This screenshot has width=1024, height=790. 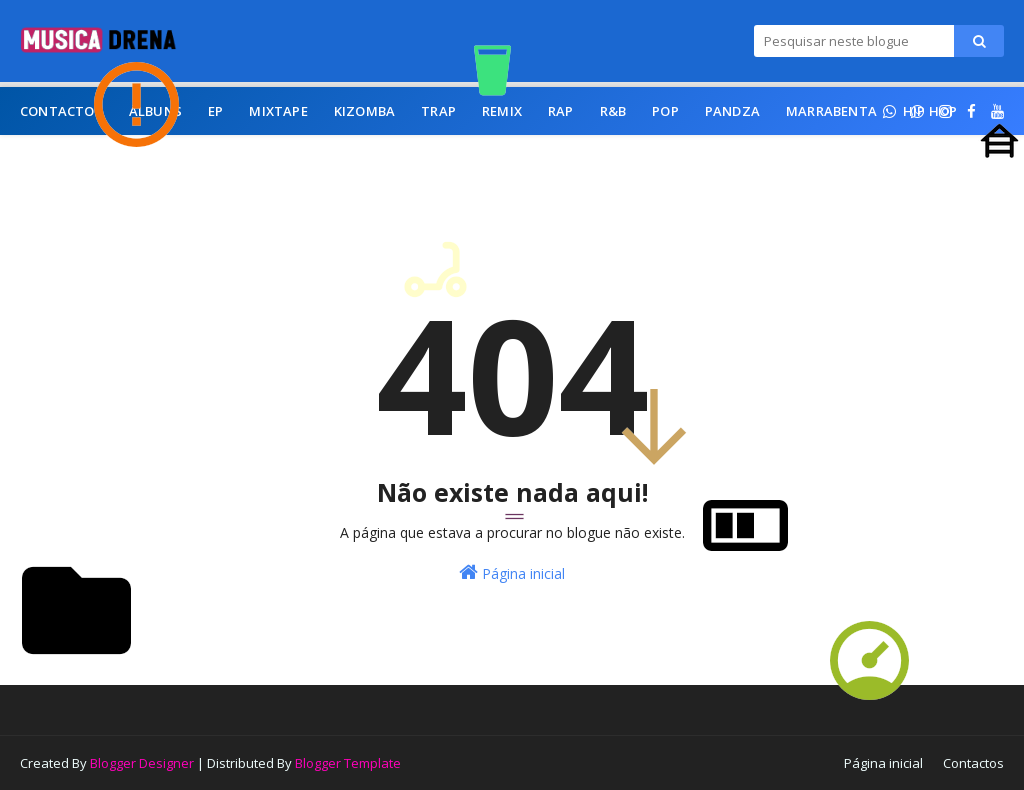 I want to click on drag to reorder or rearrange items, so click(x=514, y=516).